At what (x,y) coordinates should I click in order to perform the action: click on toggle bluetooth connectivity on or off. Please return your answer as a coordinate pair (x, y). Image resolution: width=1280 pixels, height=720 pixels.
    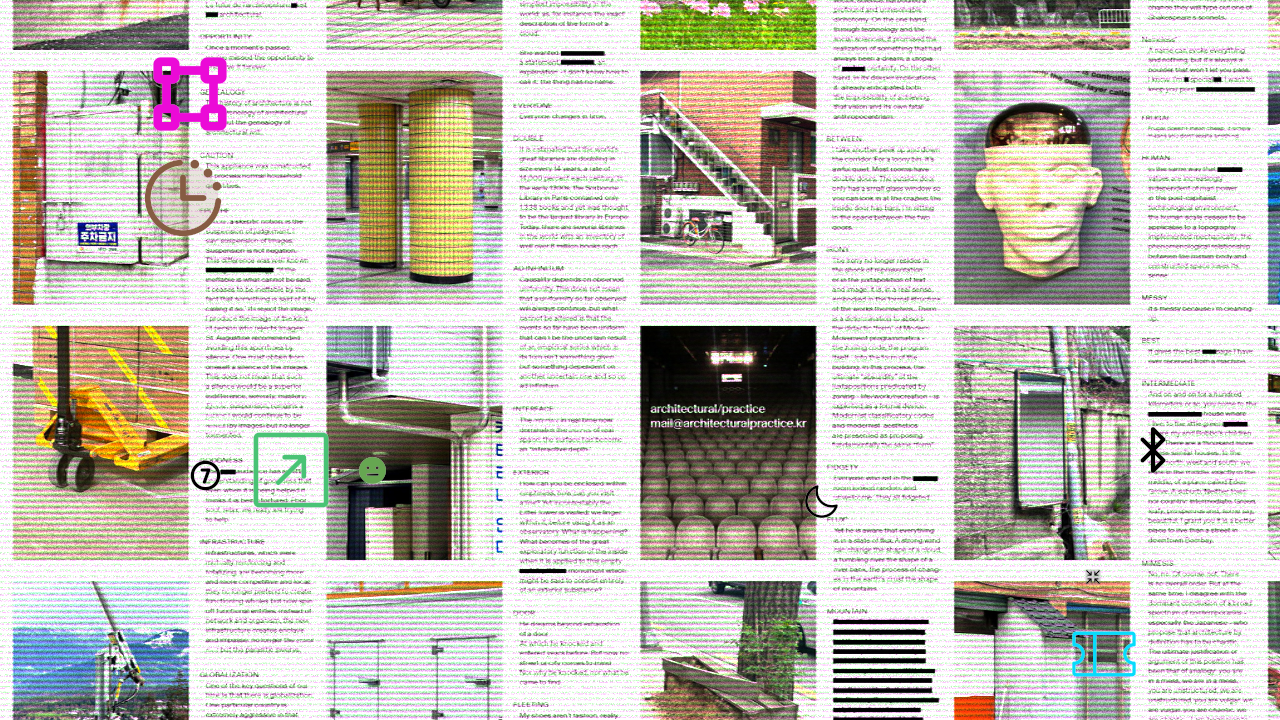
    Looking at the image, I should click on (1153, 450).